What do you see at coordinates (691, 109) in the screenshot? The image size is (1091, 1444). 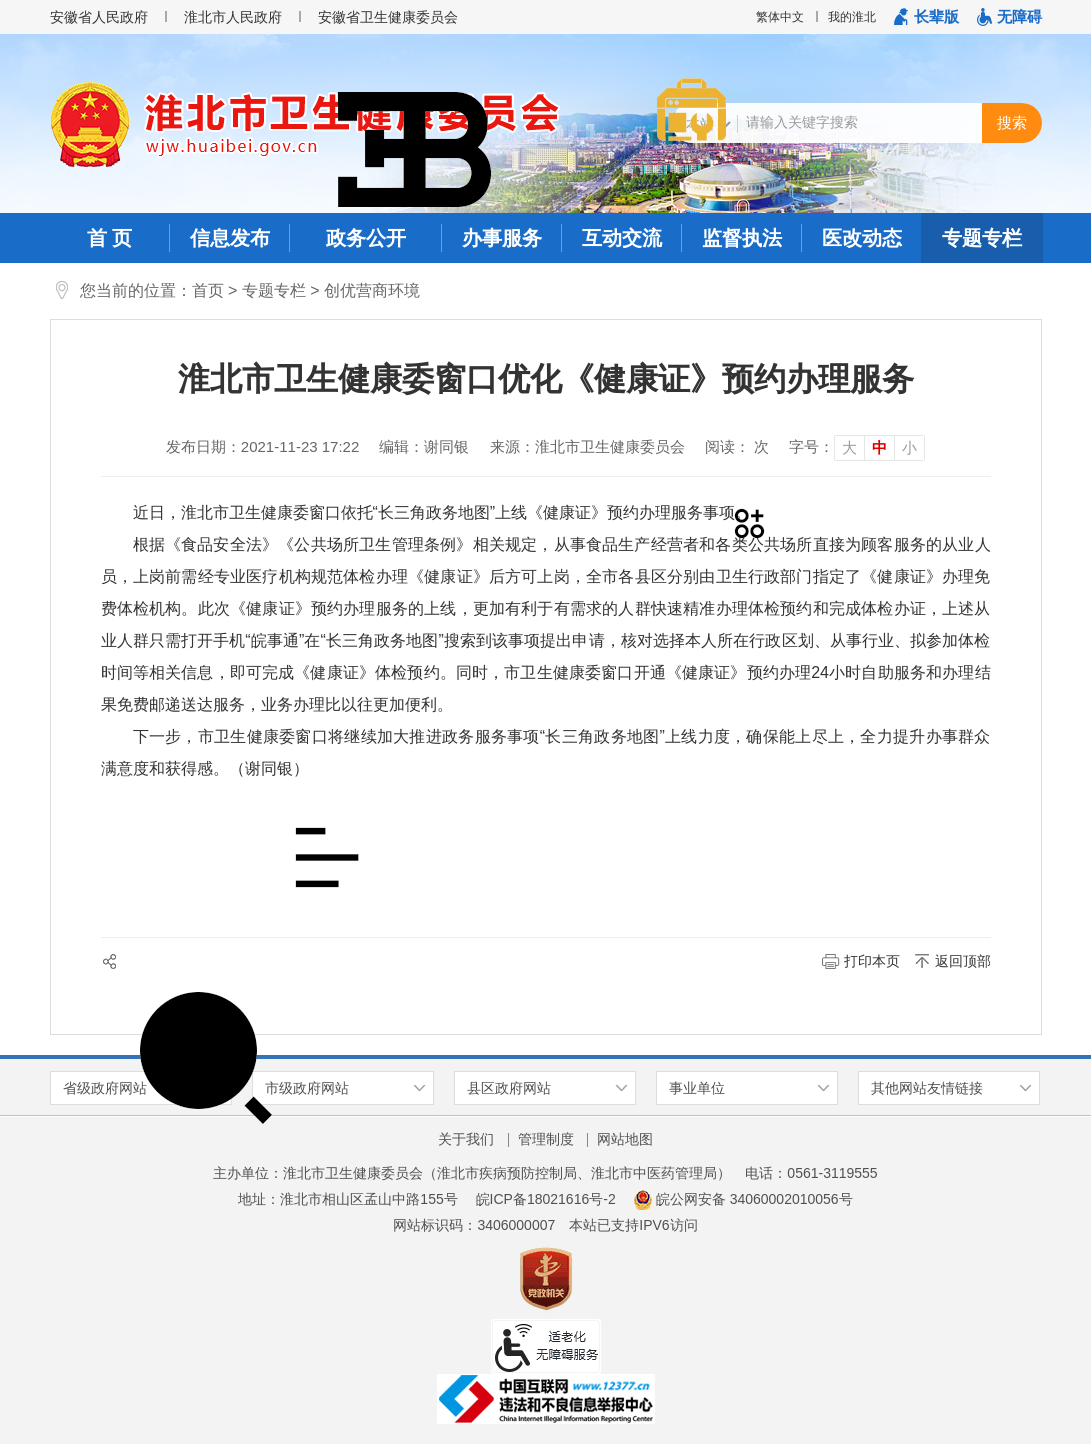 I see `open Google Search Console` at bounding box center [691, 109].